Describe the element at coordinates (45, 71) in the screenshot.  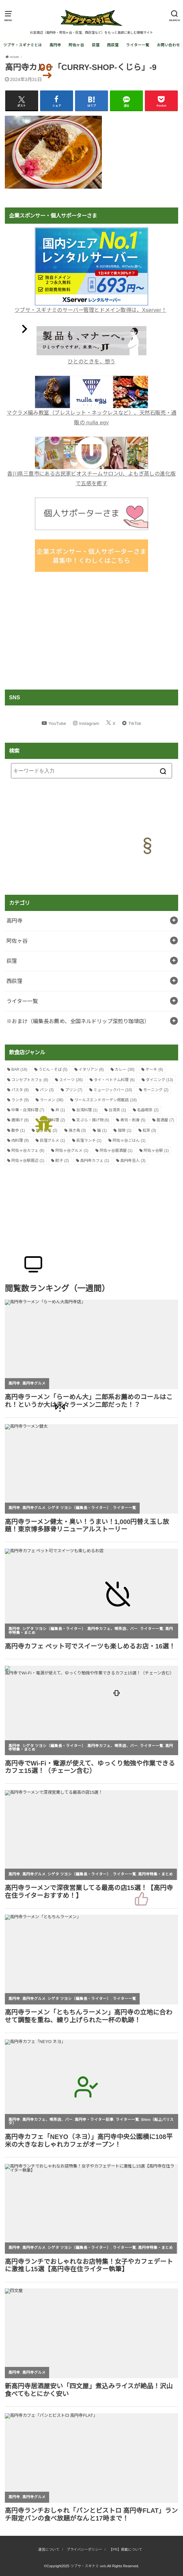
I see `move decimal places to the right` at that location.